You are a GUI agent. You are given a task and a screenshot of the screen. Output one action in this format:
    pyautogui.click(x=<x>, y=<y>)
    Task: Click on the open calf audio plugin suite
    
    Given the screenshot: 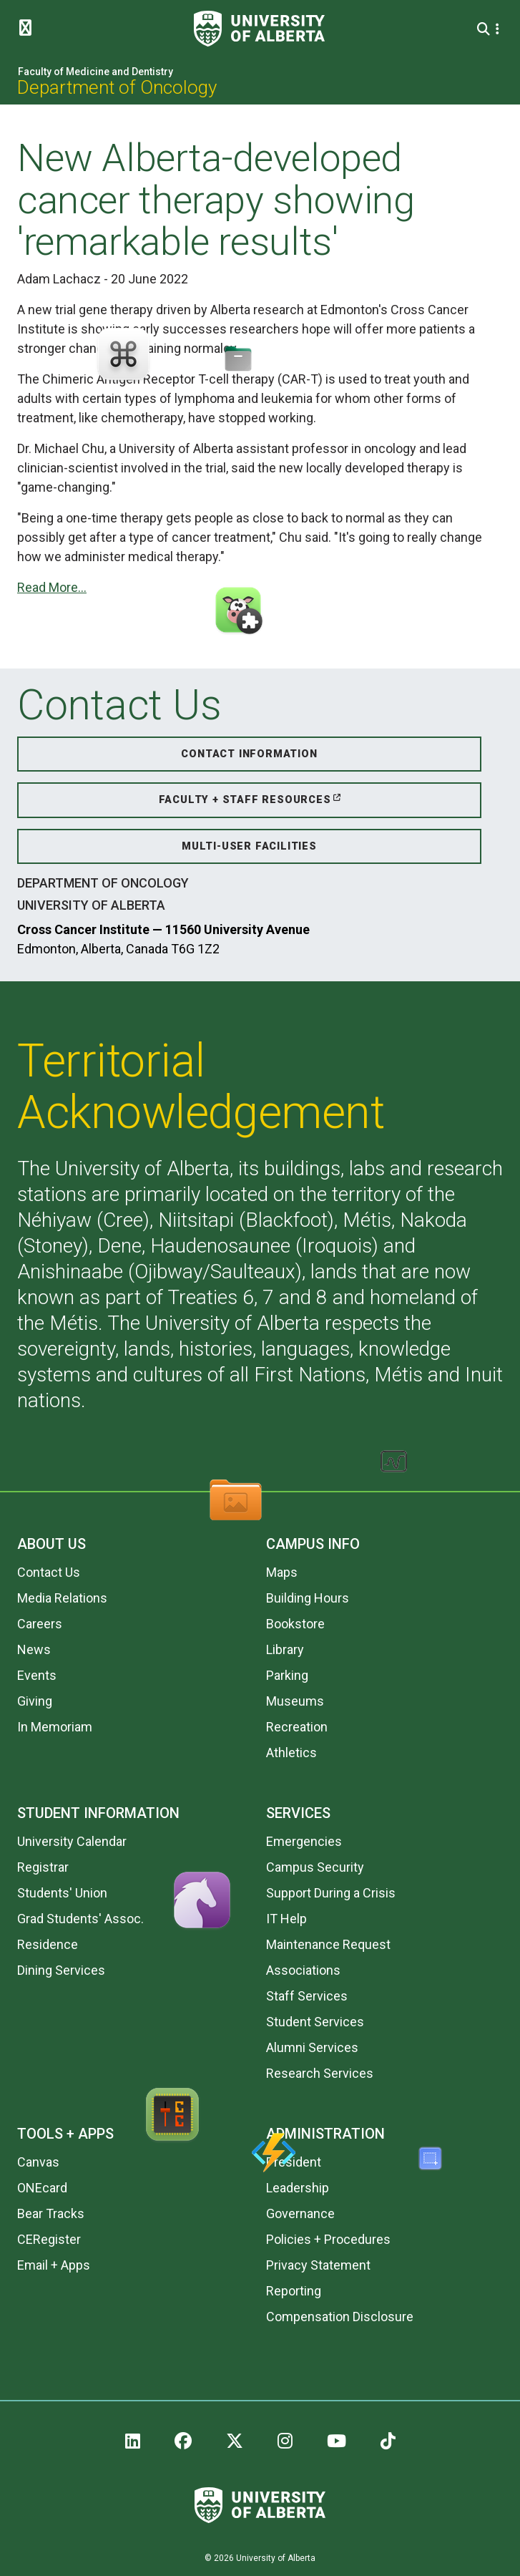 What is the action you would take?
    pyautogui.click(x=238, y=610)
    